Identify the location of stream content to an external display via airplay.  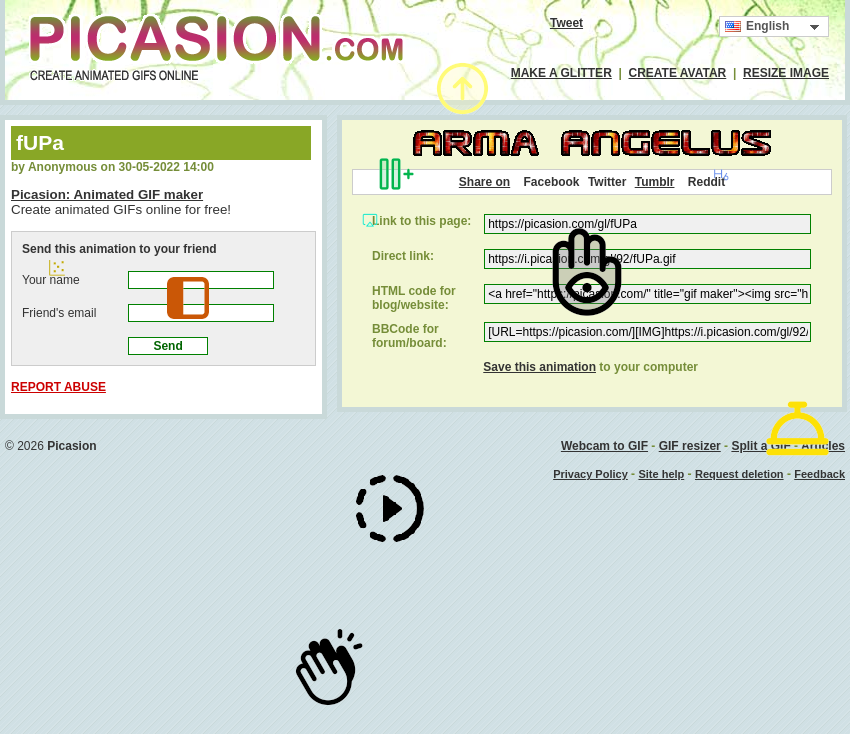
(370, 220).